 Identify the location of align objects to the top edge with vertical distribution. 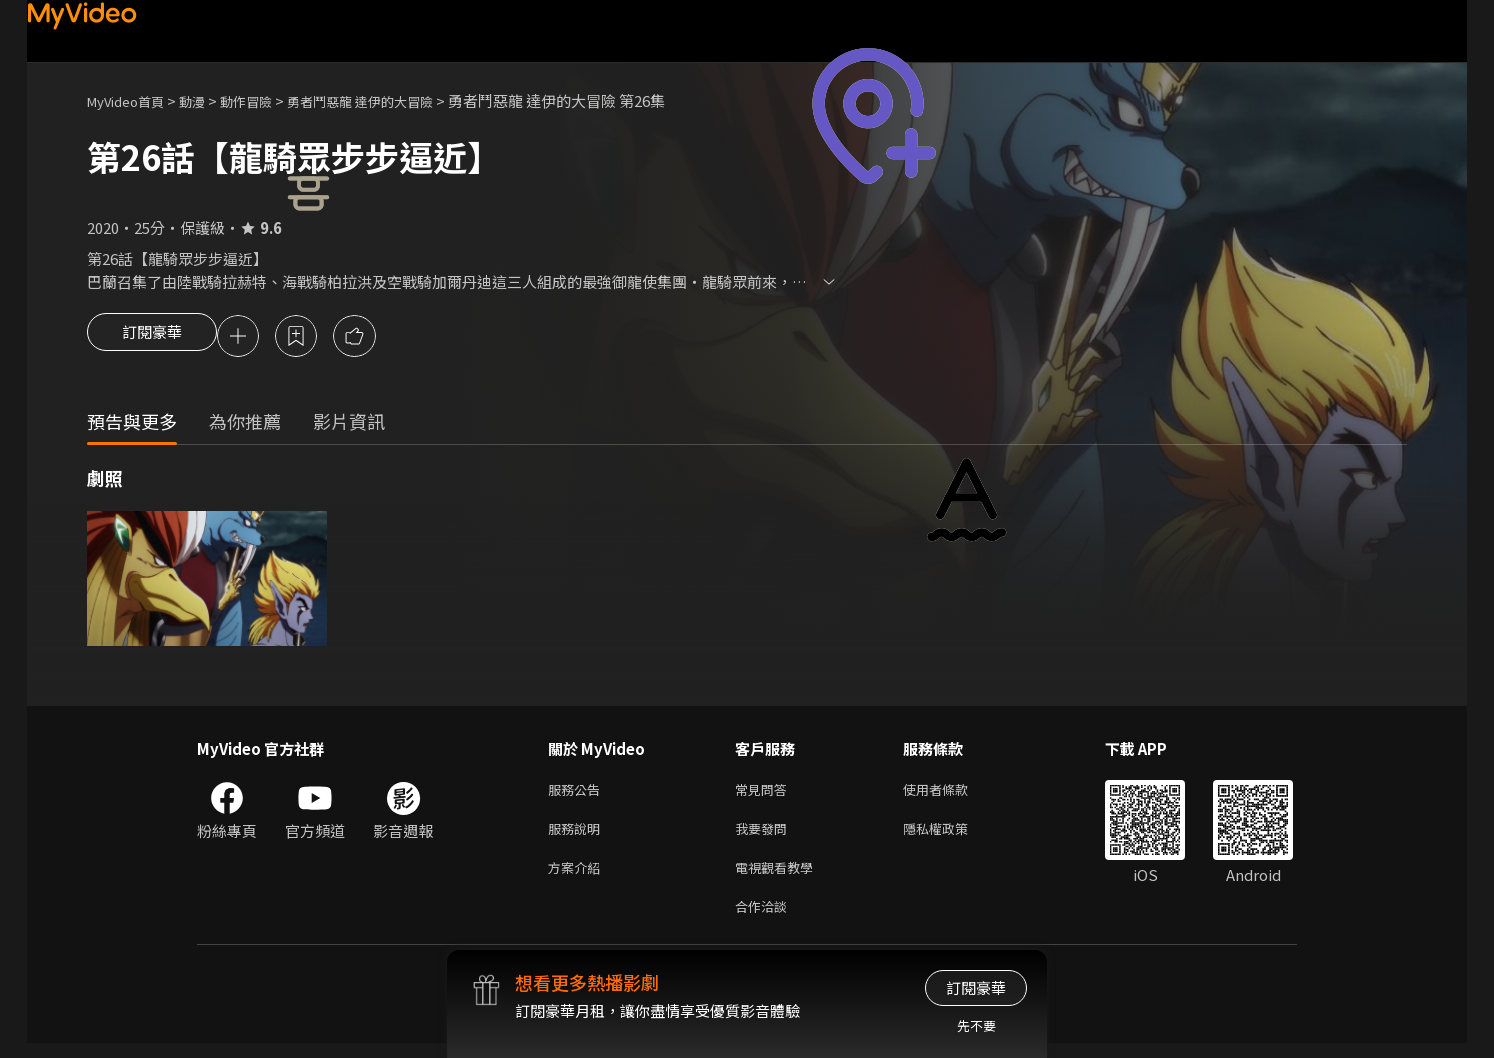
(308, 193).